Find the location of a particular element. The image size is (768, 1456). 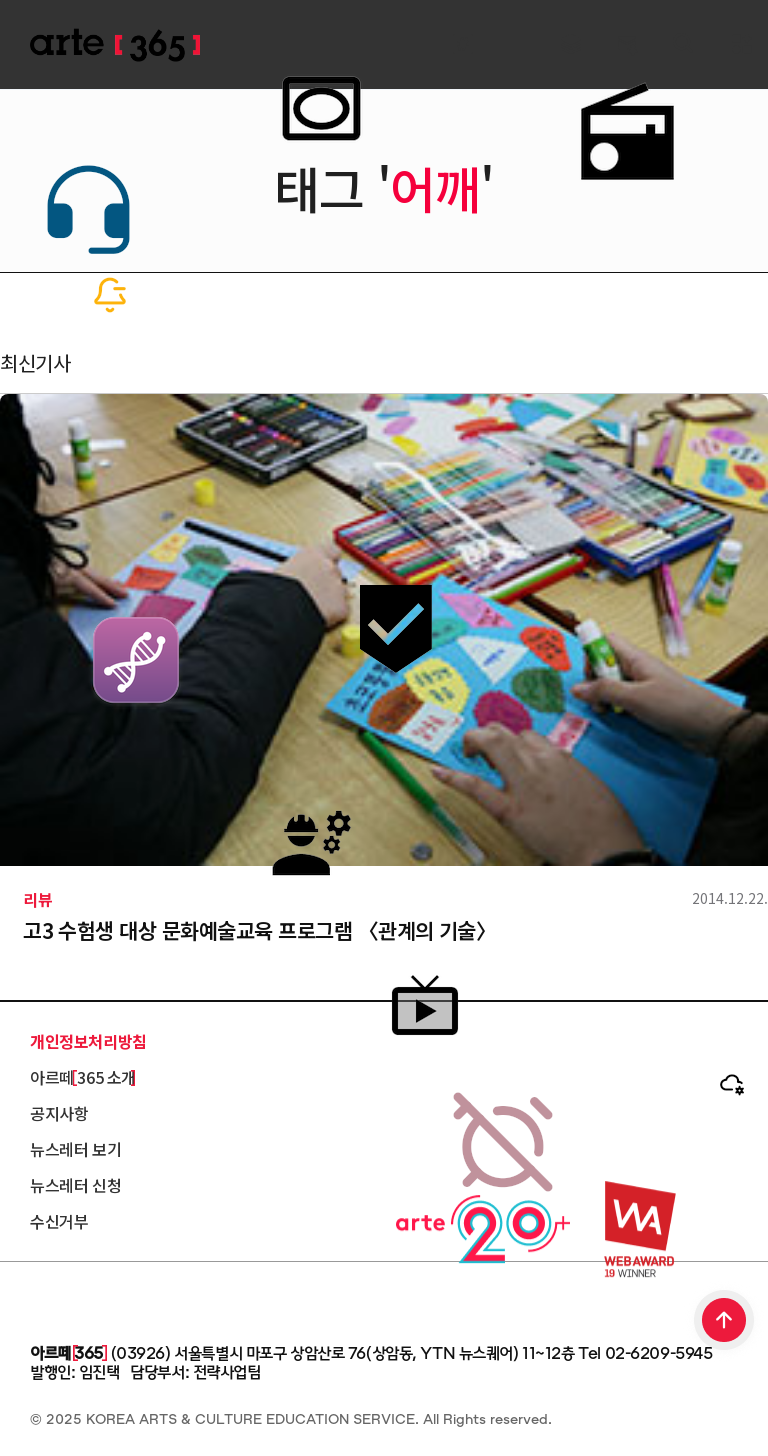

open science and education applications is located at coordinates (136, 660).